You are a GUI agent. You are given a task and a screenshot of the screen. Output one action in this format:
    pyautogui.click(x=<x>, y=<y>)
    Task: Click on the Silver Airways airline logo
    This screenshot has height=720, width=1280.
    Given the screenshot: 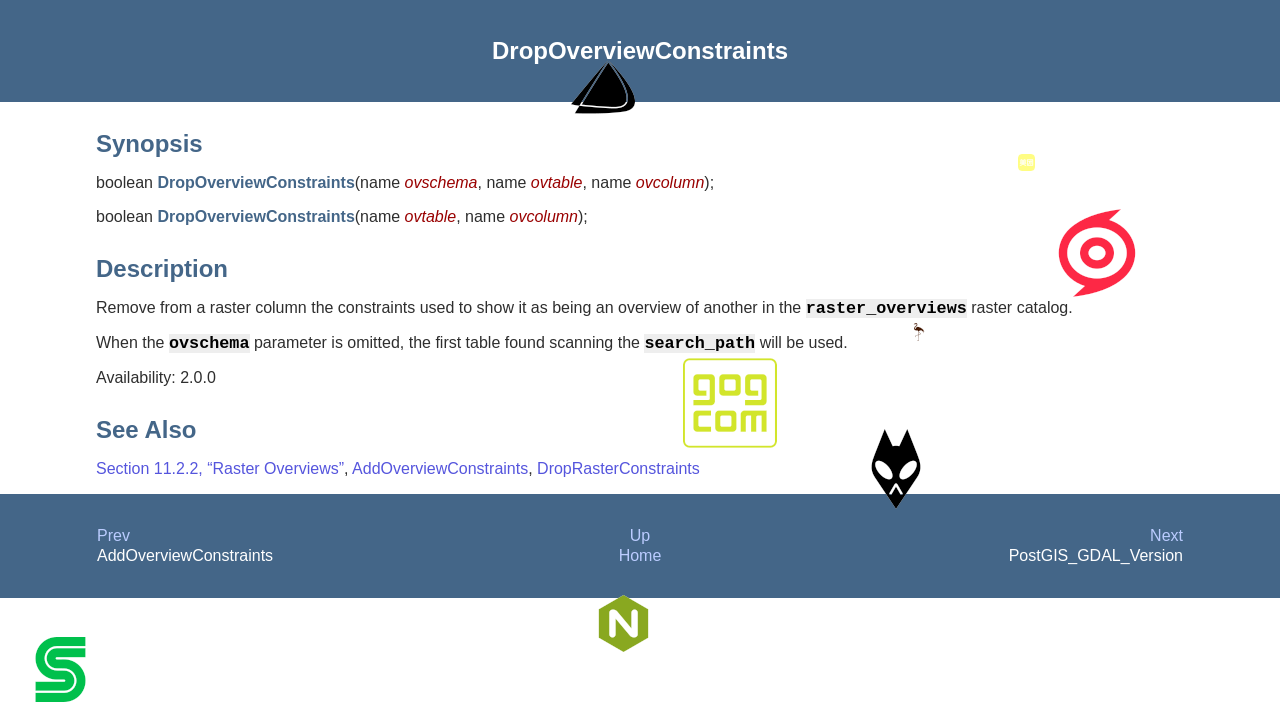 What is the action you would take?
    pyautogui.click(x=919, y=332)
    